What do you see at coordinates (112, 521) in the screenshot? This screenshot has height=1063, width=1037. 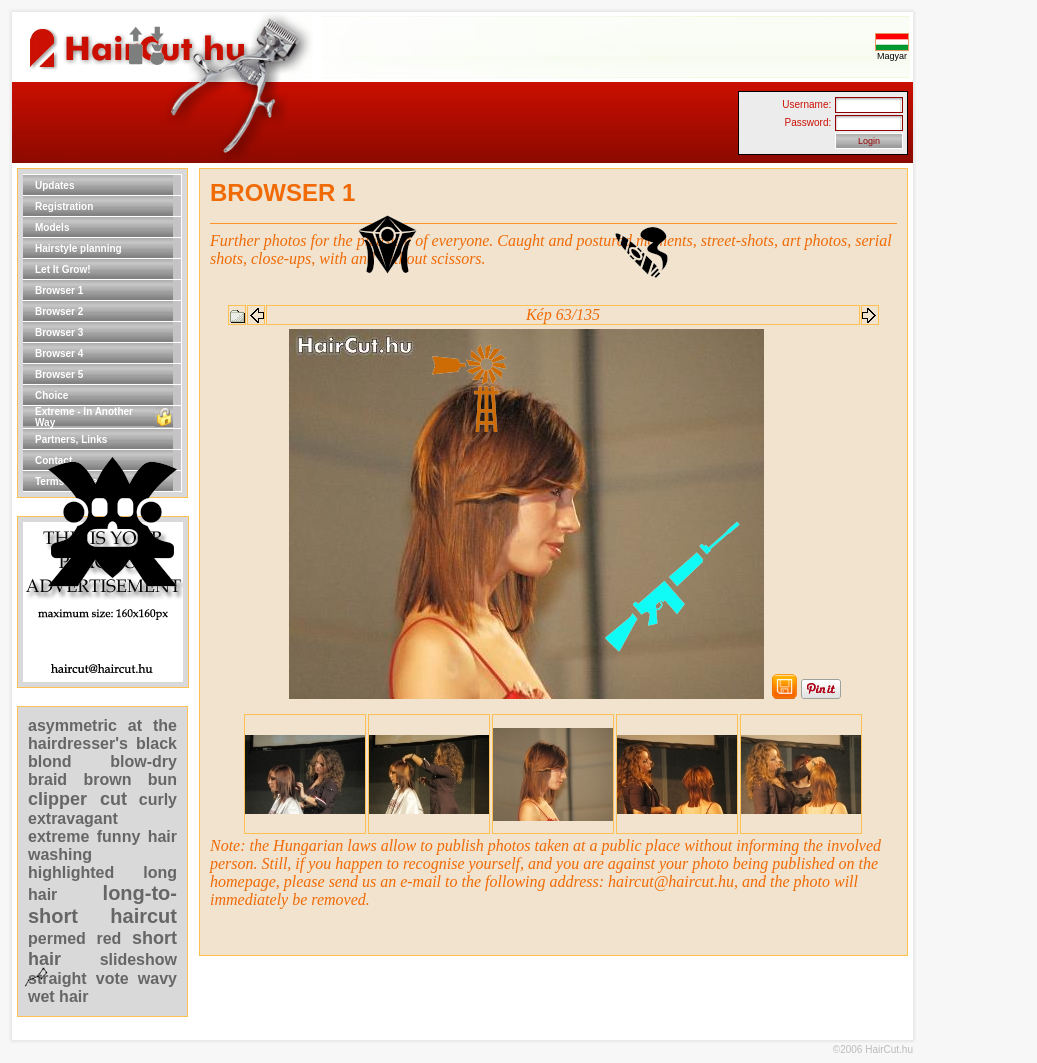 I see `decorative tribal or aztec-style game badge` at bounding box center [112, 521].